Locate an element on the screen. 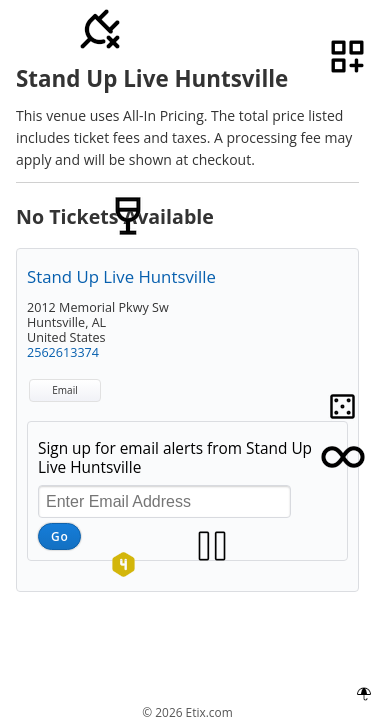 Image resolution: width=375 pixels, height=720 pixels. step 4 in a multi-step process is located at coordinates (123, 564).